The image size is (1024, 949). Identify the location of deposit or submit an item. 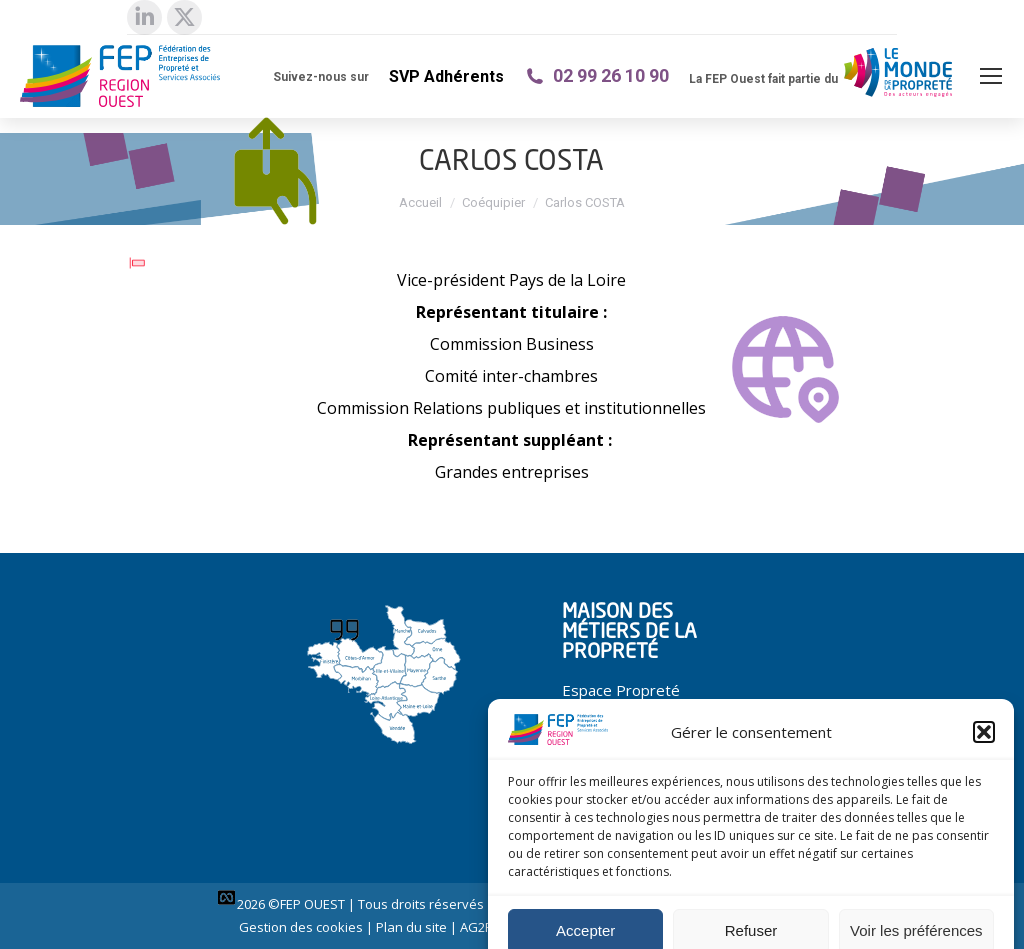
(270, 171).